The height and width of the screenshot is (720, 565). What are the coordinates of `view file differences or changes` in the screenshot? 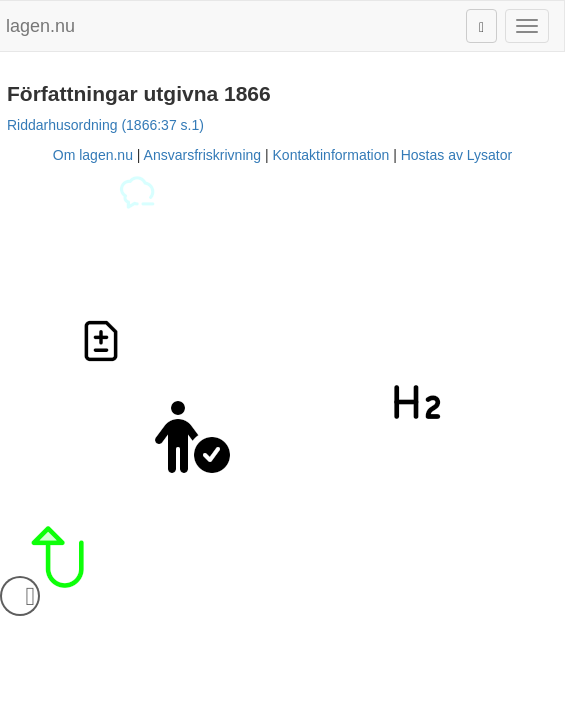 It's located at (101, 341).